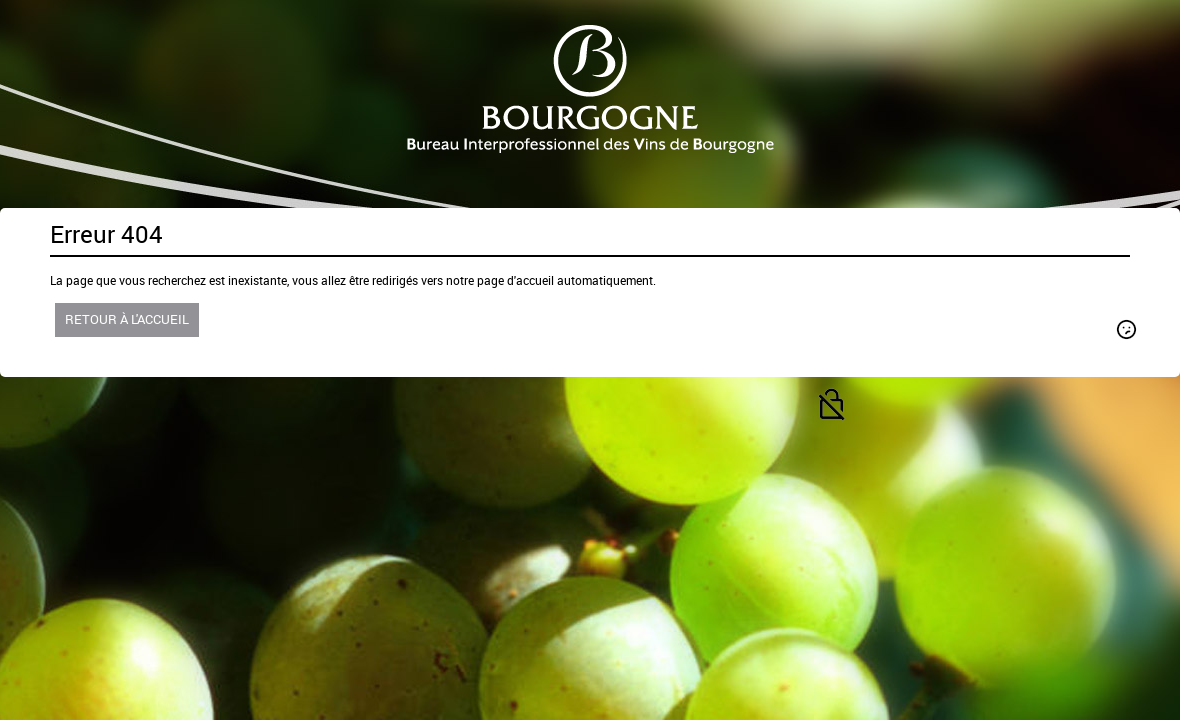  I want to click on indicate user frustration or negative feedback, so click(1126, 329).